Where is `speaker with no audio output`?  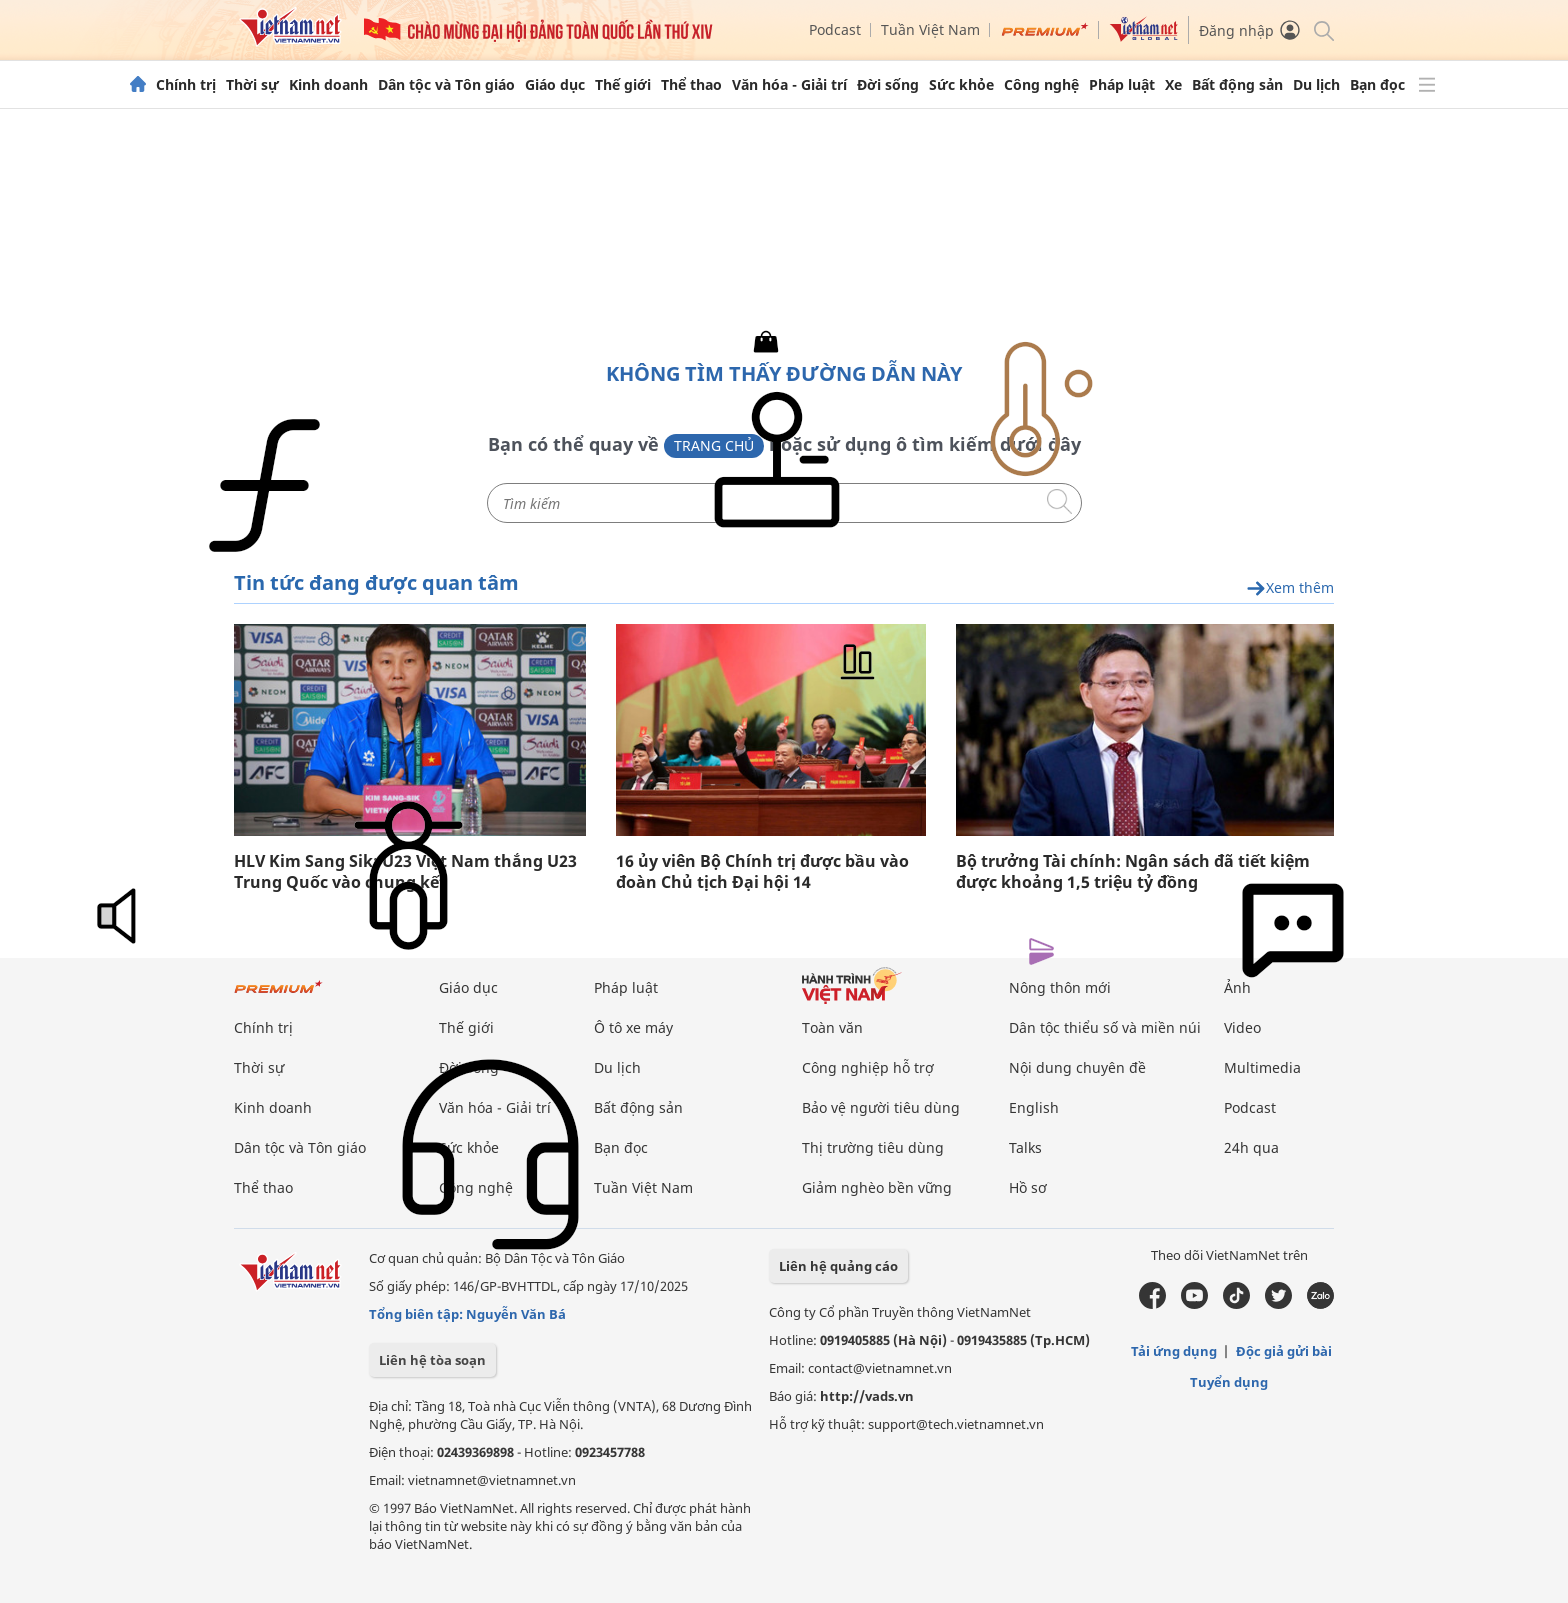 speaker with no audio output is located at coordinates (127, 916).